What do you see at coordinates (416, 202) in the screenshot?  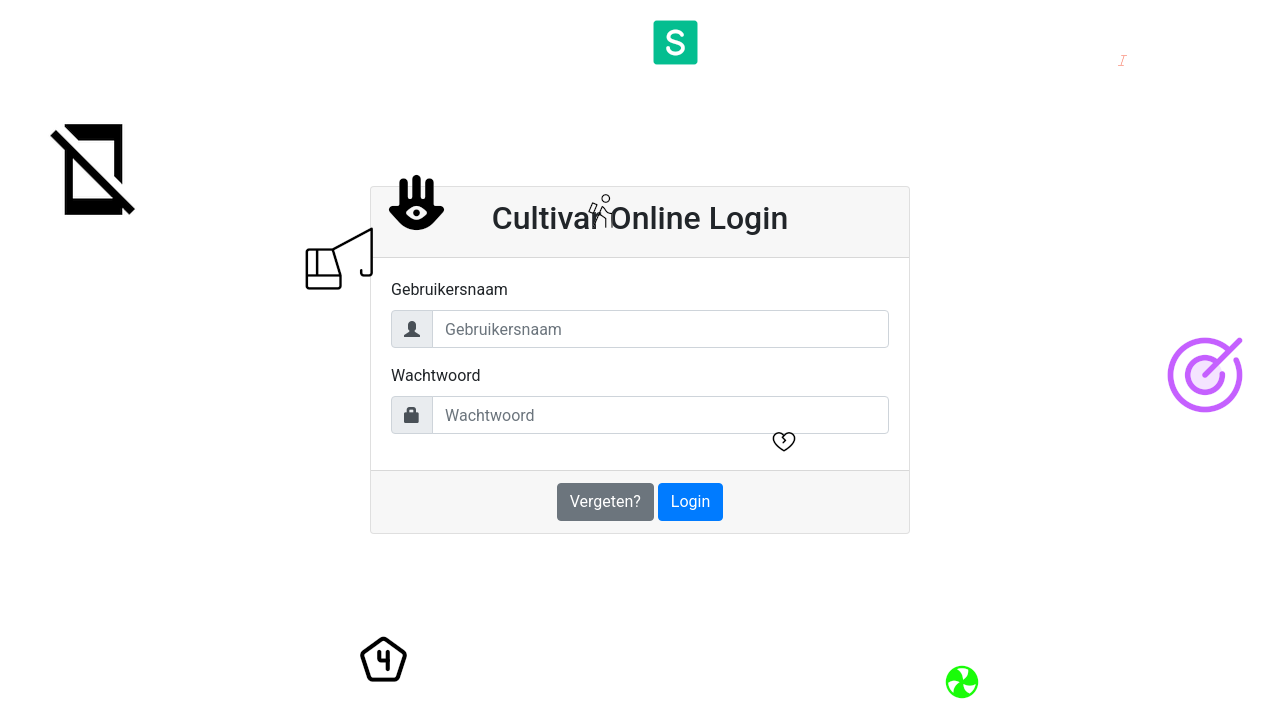 I see `hamsa hand symbol for protection or spirituality` at bounding box center [416, 202].